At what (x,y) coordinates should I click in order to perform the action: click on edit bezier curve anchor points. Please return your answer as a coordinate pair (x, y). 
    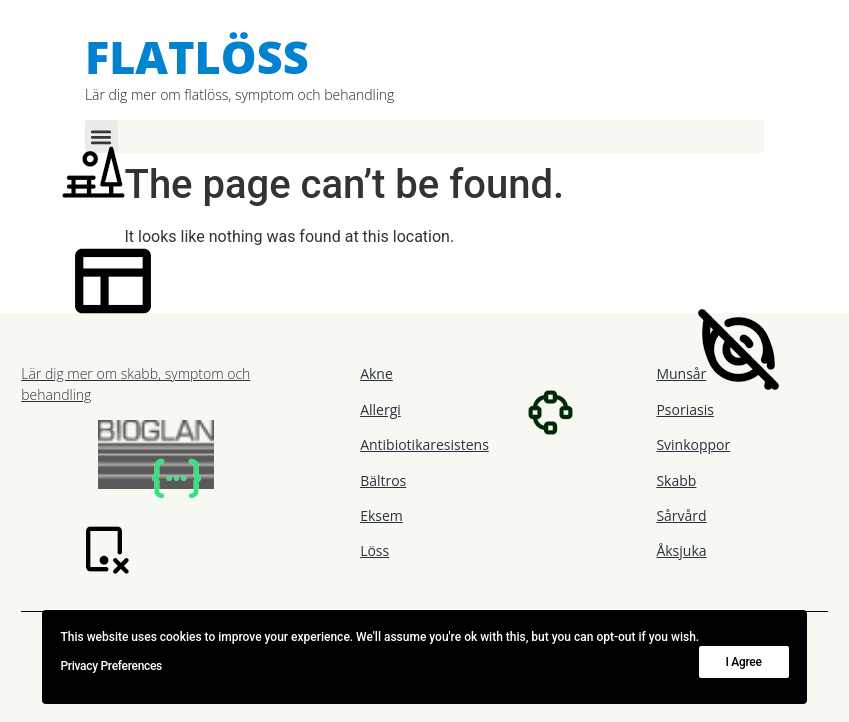
    Looking at the image, I should click on (550, 412).